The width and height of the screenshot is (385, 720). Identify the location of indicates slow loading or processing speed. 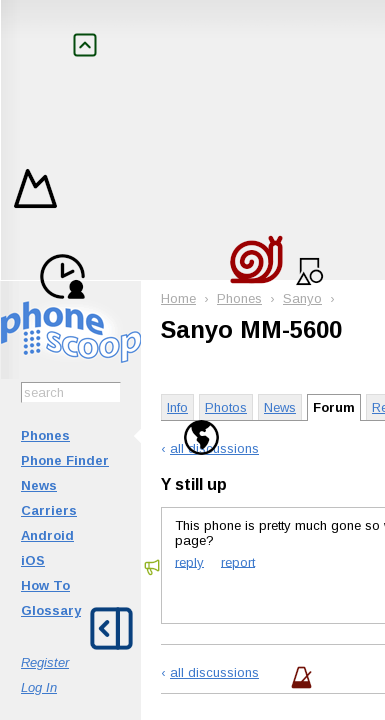
(256, 259).